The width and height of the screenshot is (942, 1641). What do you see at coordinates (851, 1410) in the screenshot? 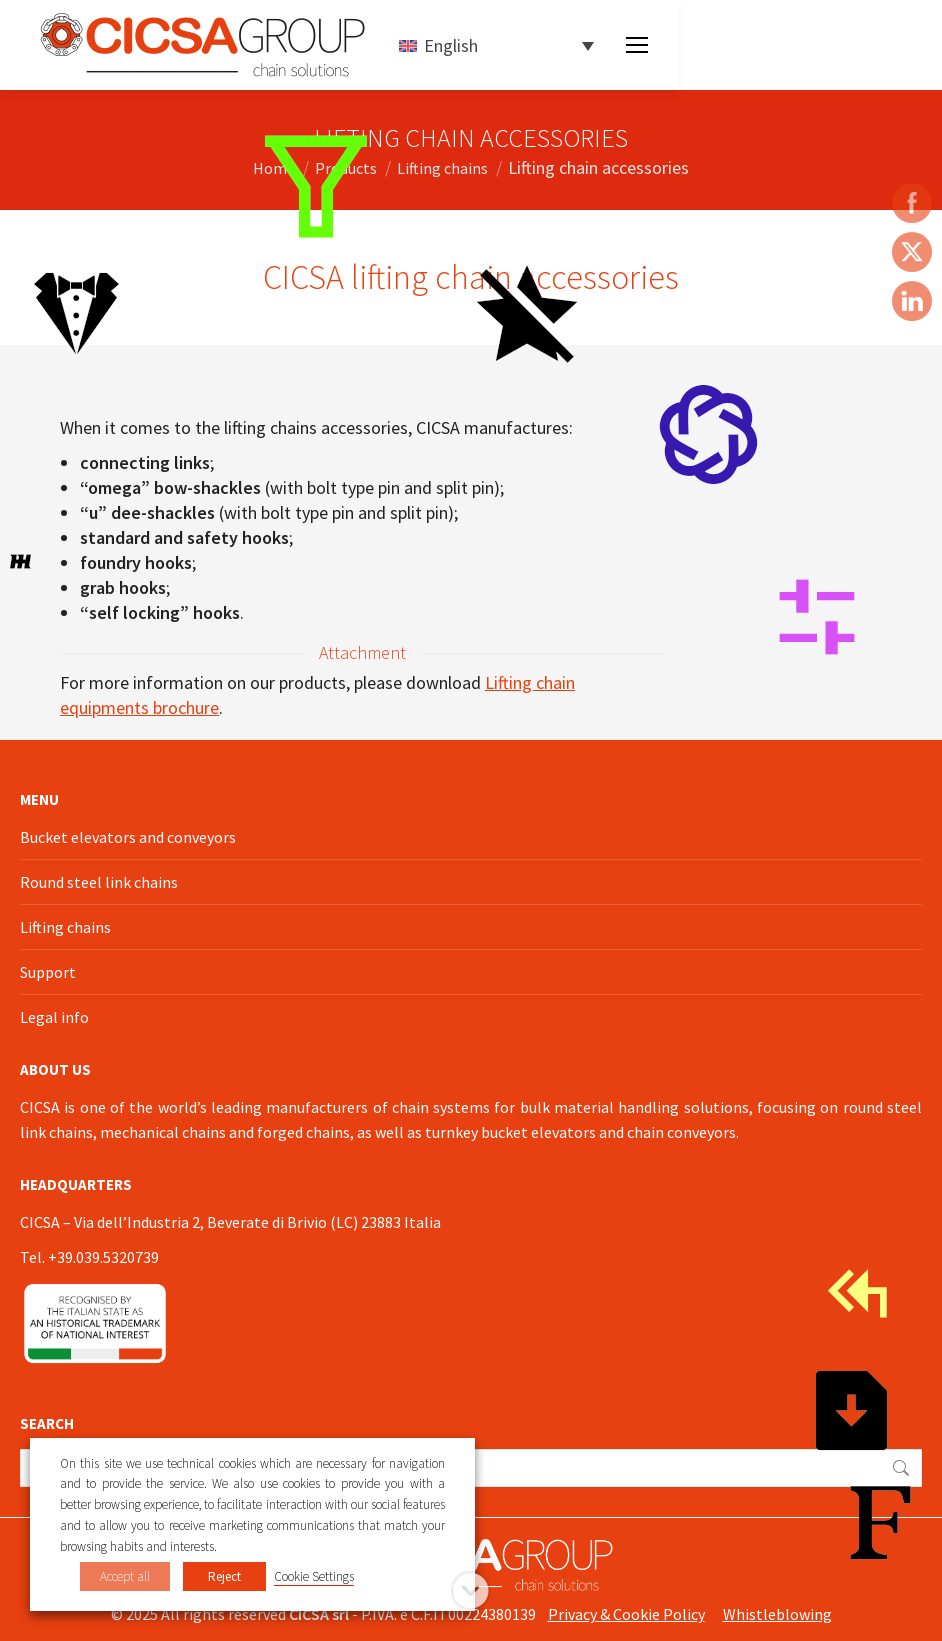
I see `download this file` at bounding box center [851, 1410].